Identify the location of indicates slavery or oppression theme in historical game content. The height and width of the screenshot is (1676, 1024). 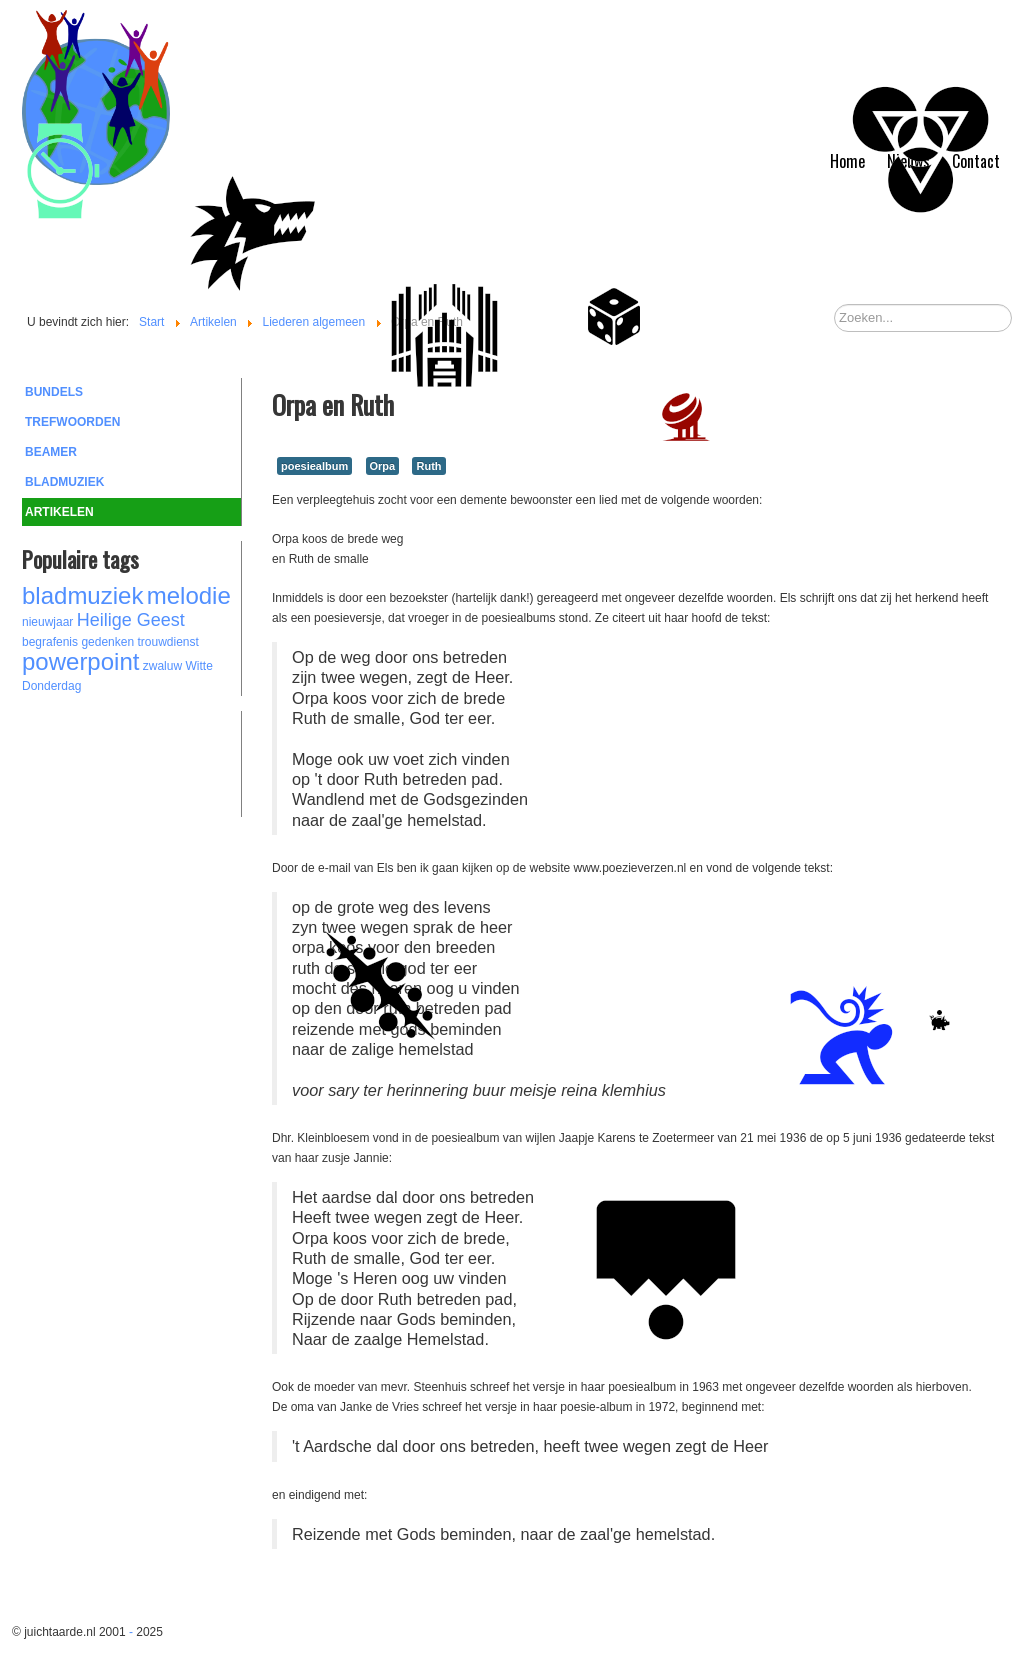
(841, 1033).